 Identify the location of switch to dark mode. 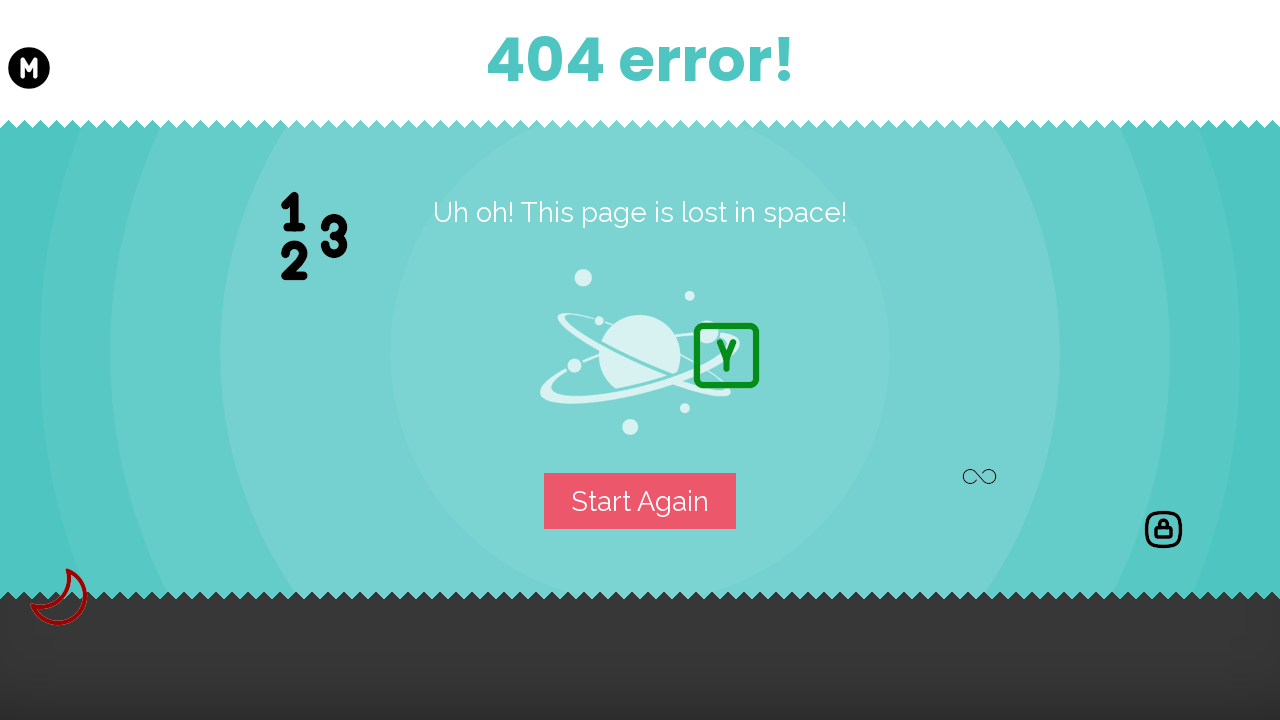
(58, 596).